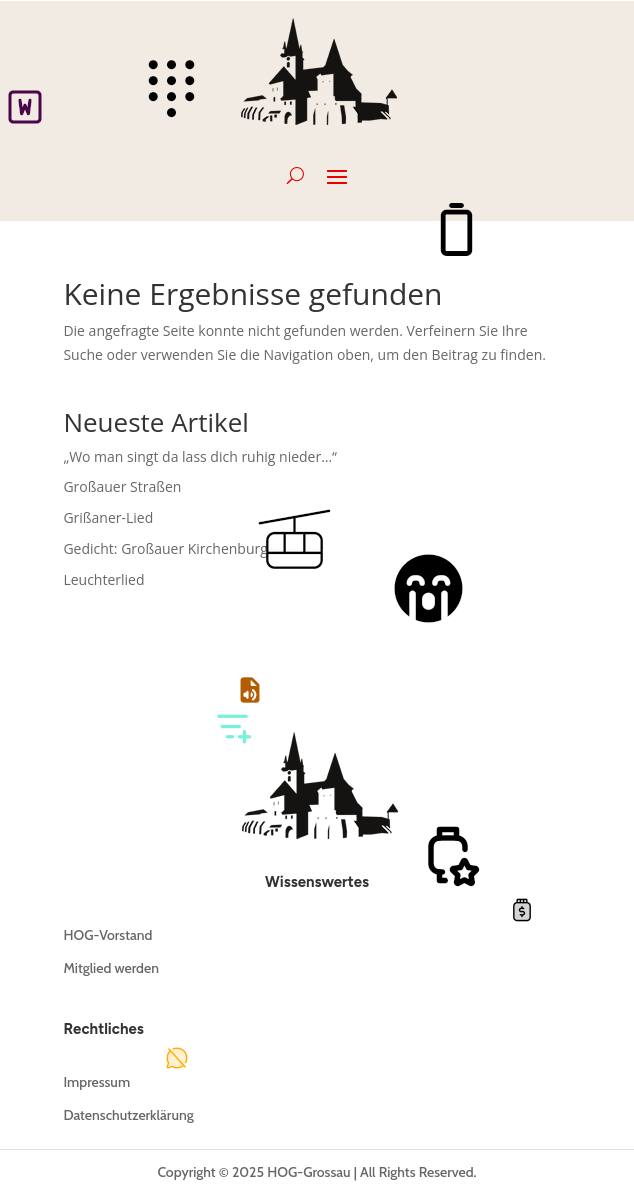  I want to click on open an audio file, so click(250, 690).